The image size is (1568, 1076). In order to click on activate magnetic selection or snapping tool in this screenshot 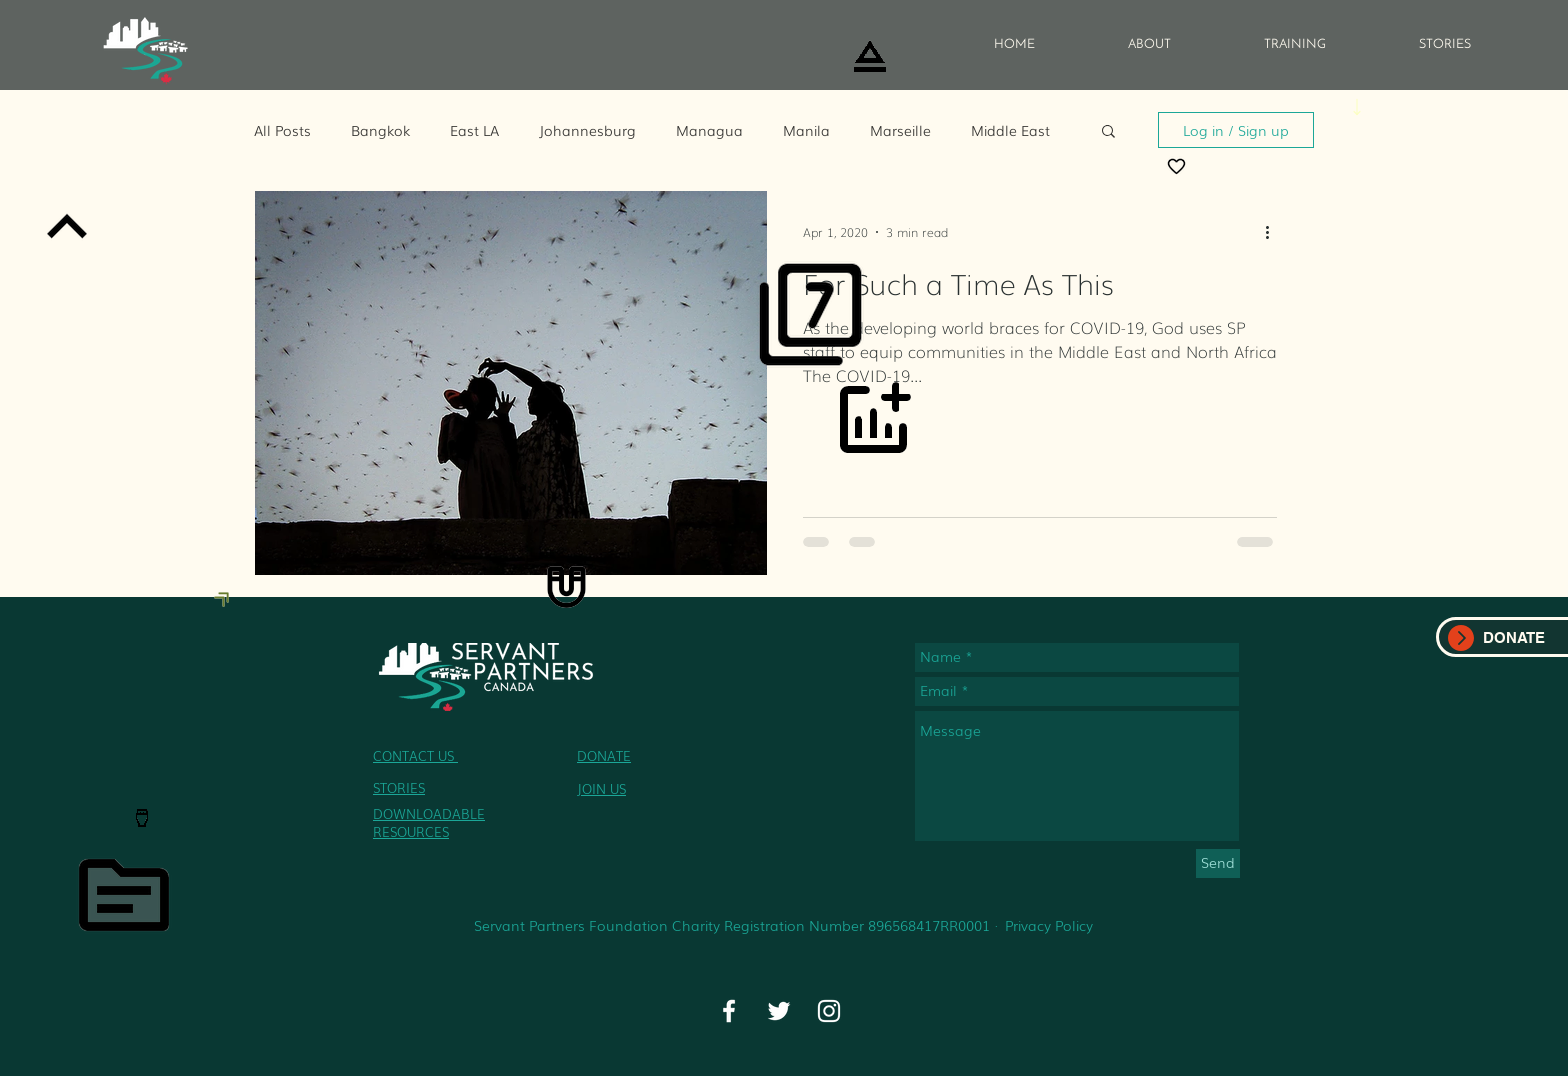, I will do `click(566, 585)`.